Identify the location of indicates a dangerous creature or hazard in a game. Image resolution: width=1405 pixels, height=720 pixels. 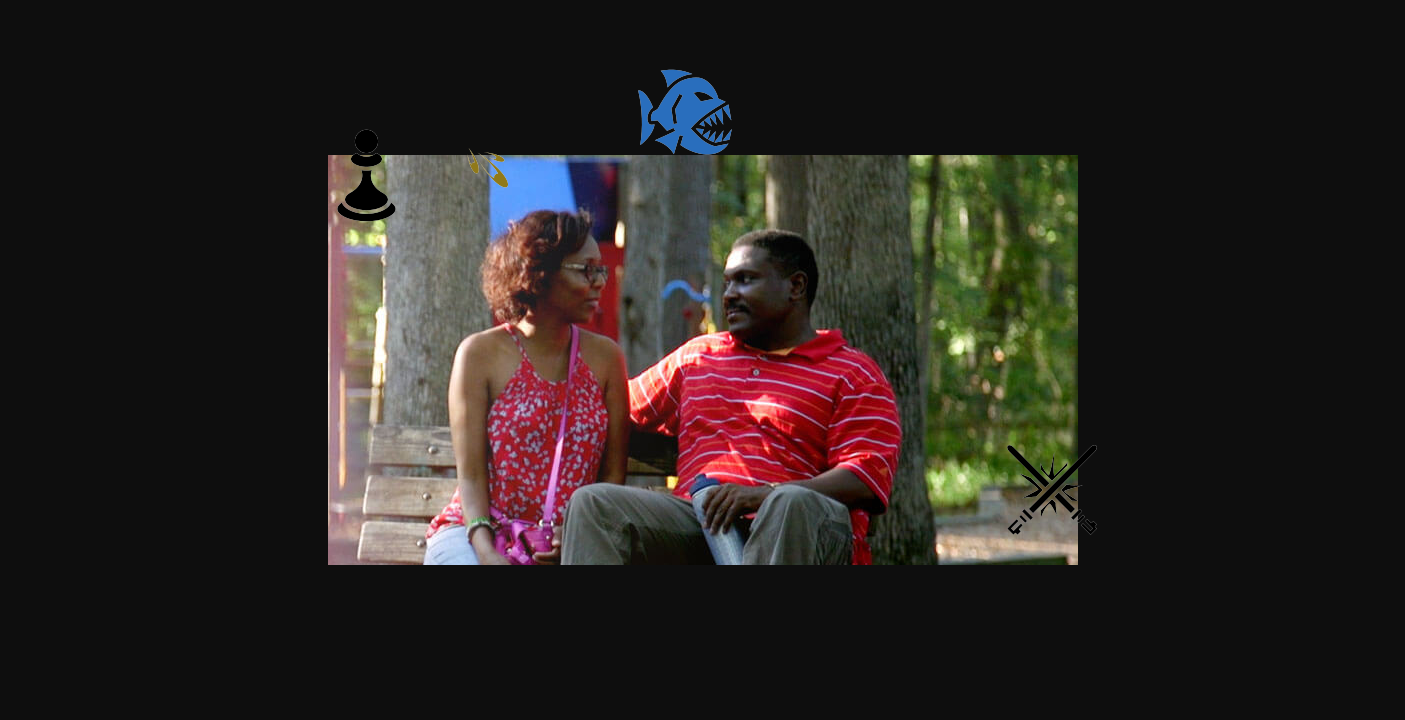
(685, 112).